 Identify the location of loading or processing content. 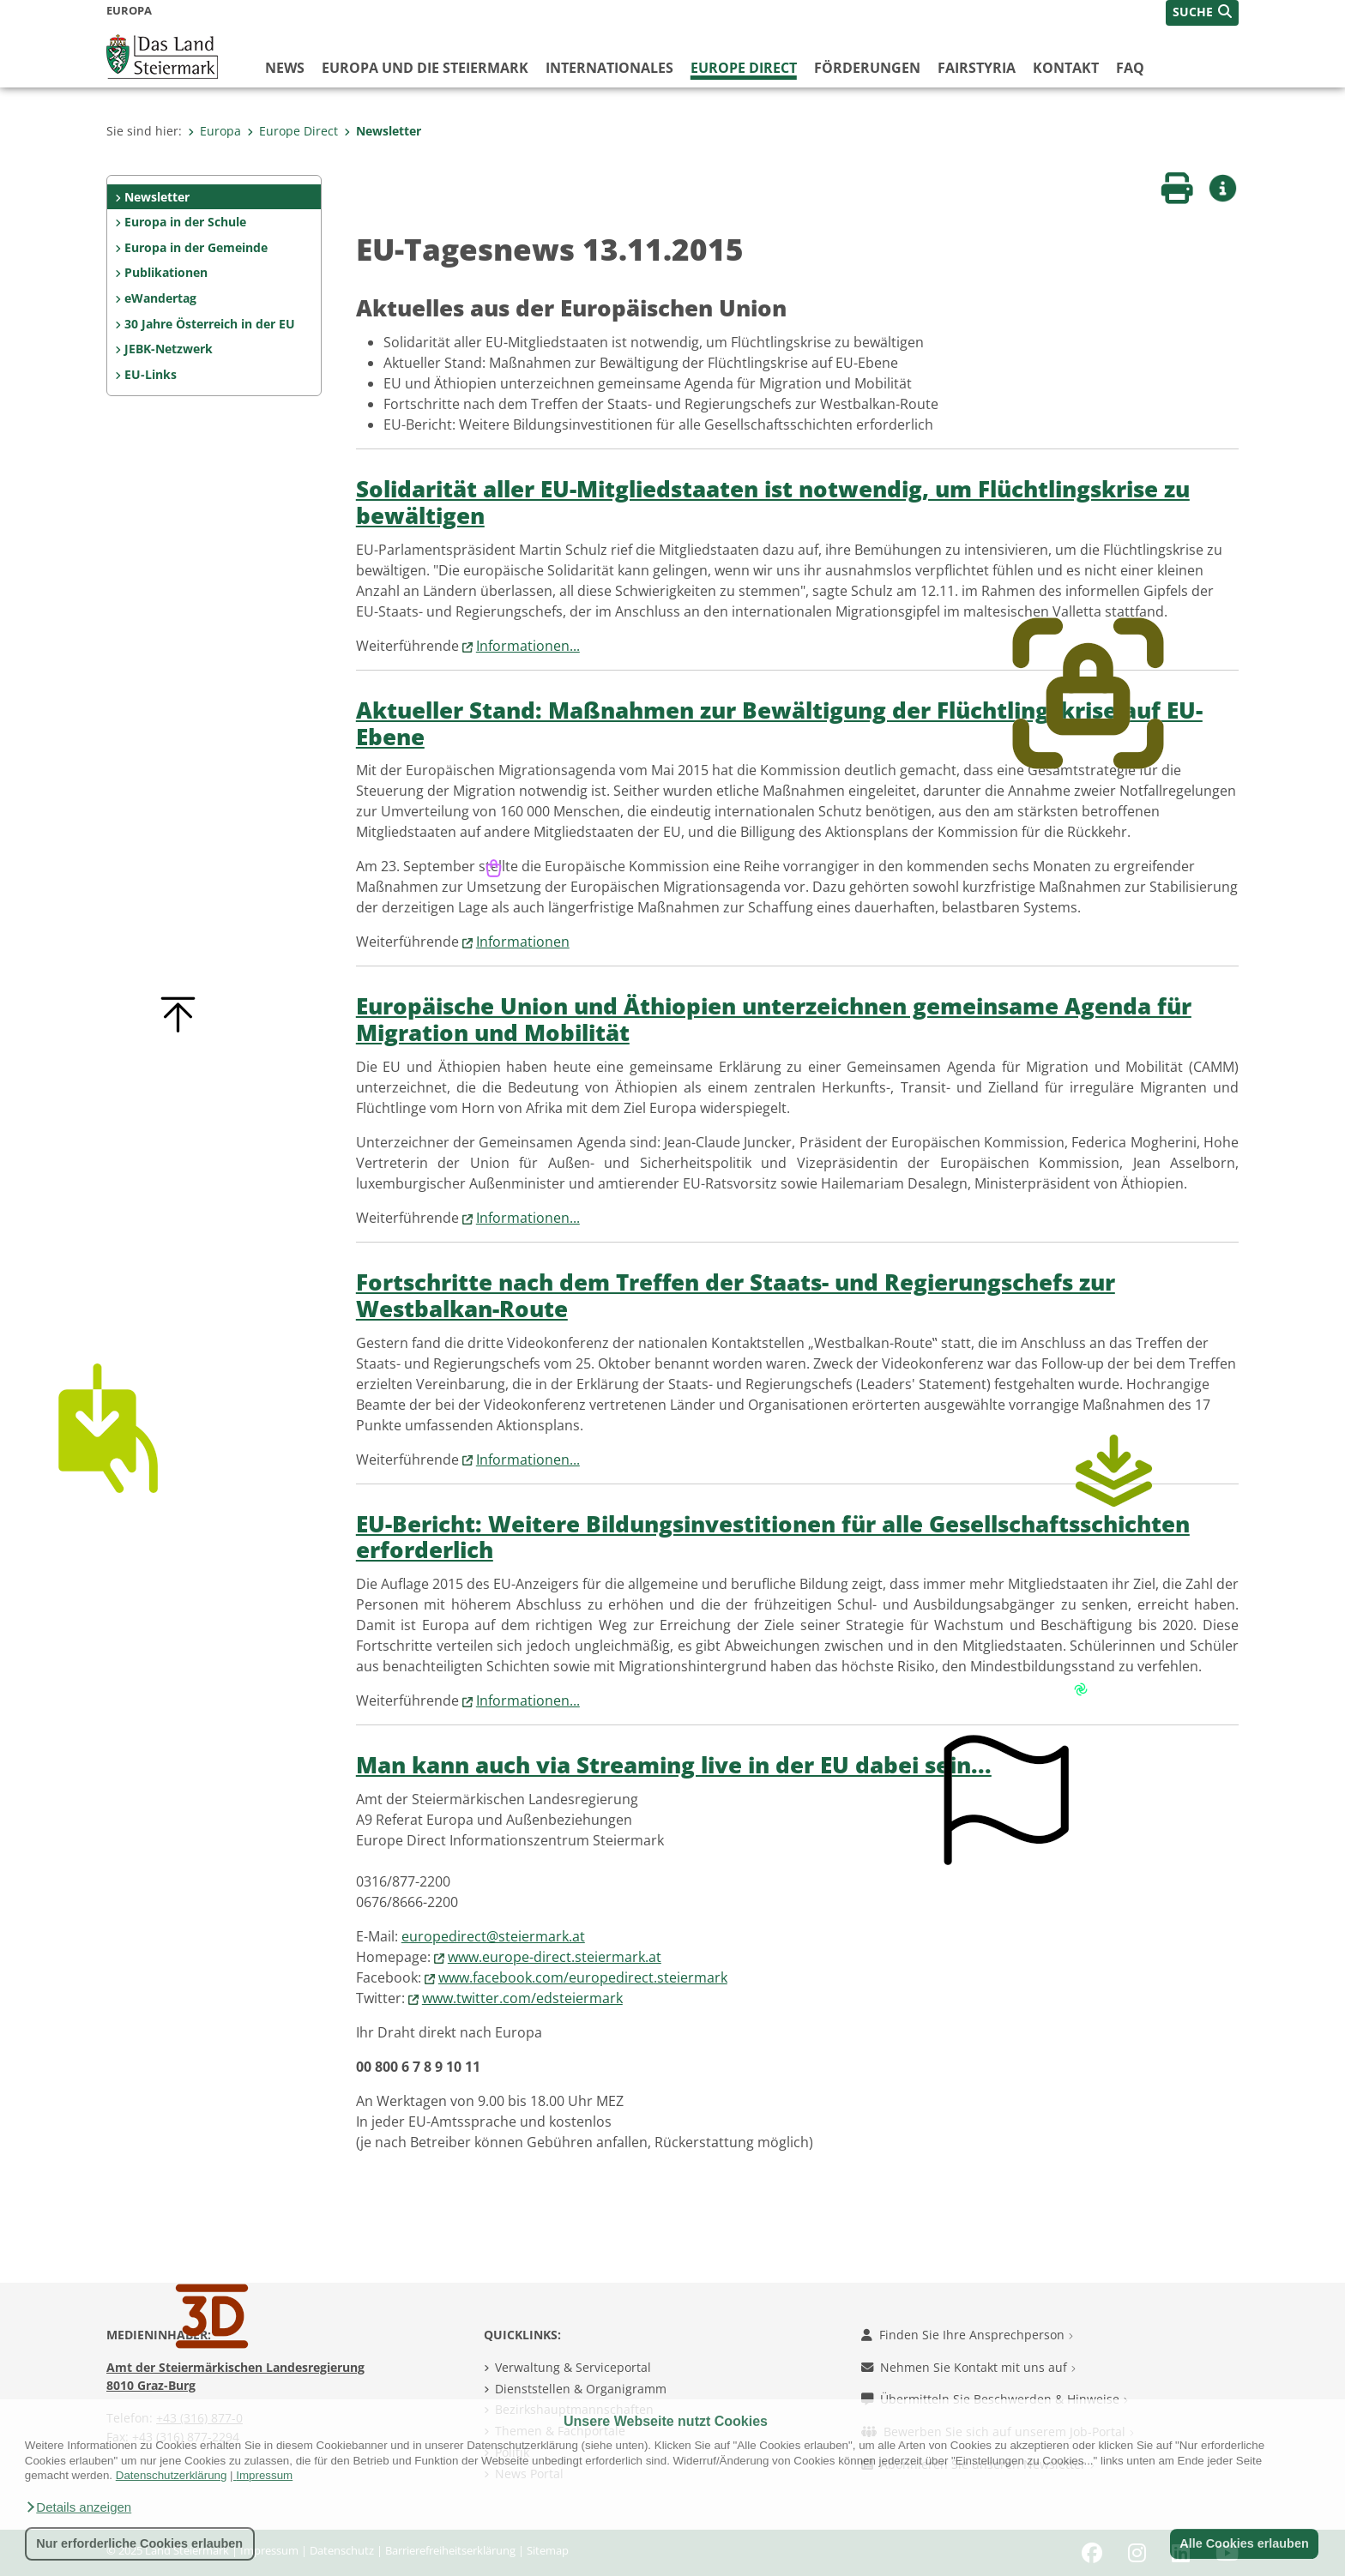
(1081, 1689).